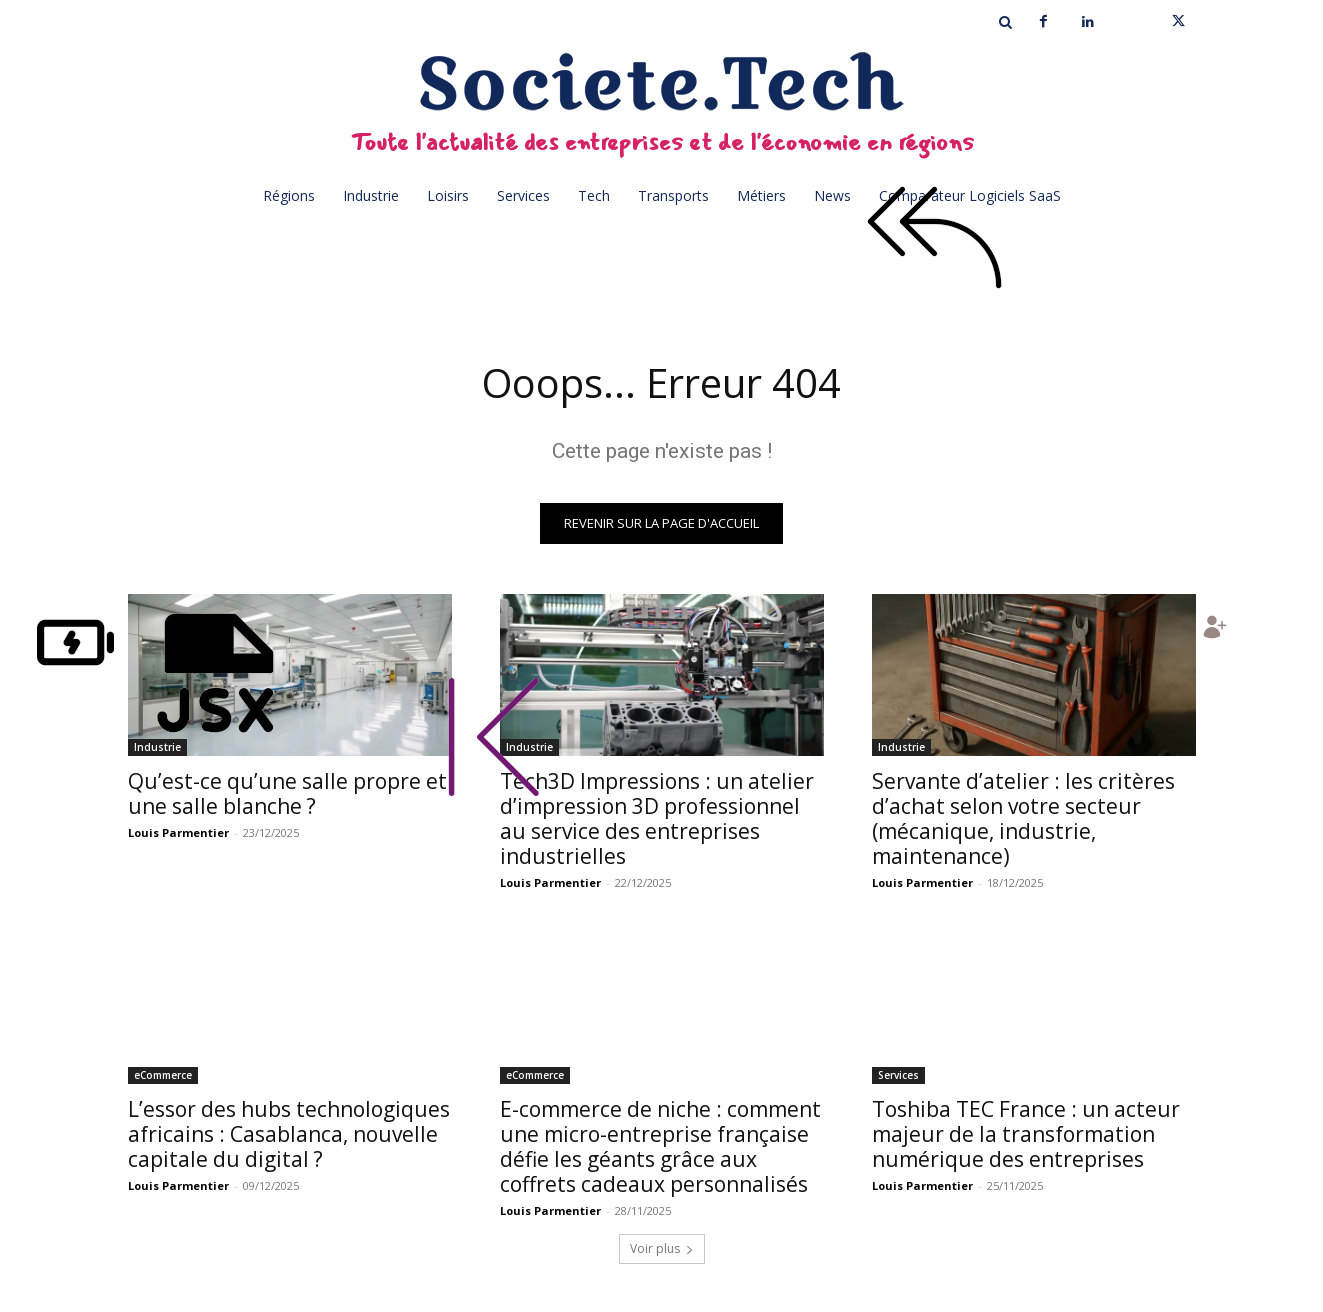 This screenshot has height=1312, width=1323. I want to click on navigate to the beginning or first item, so click(491, 737).